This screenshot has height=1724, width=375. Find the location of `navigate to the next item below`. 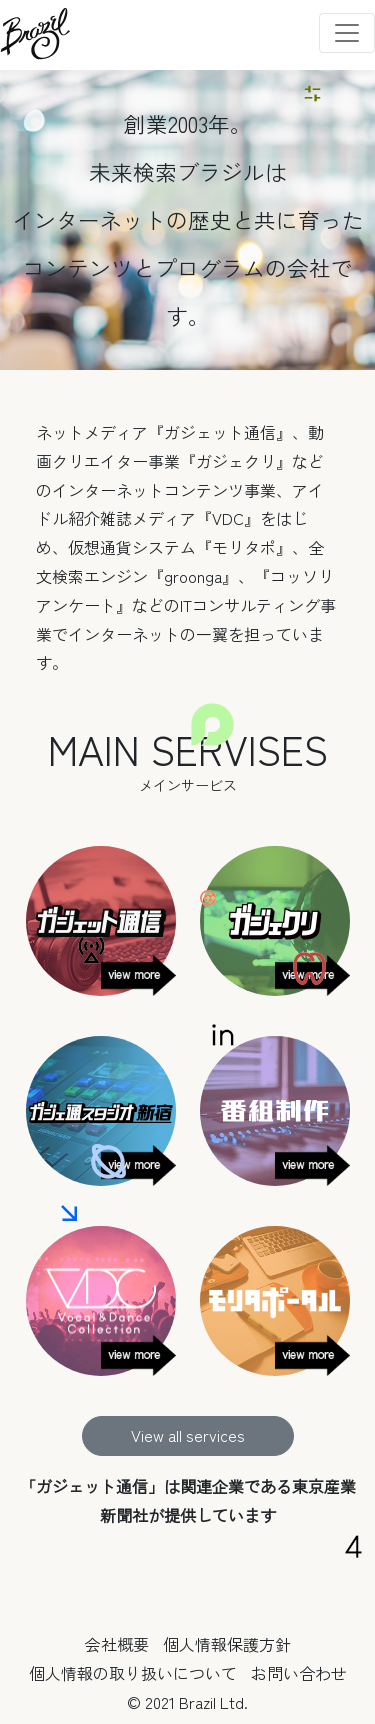

navigate to the next item below is located at coordinates (69, 1213).